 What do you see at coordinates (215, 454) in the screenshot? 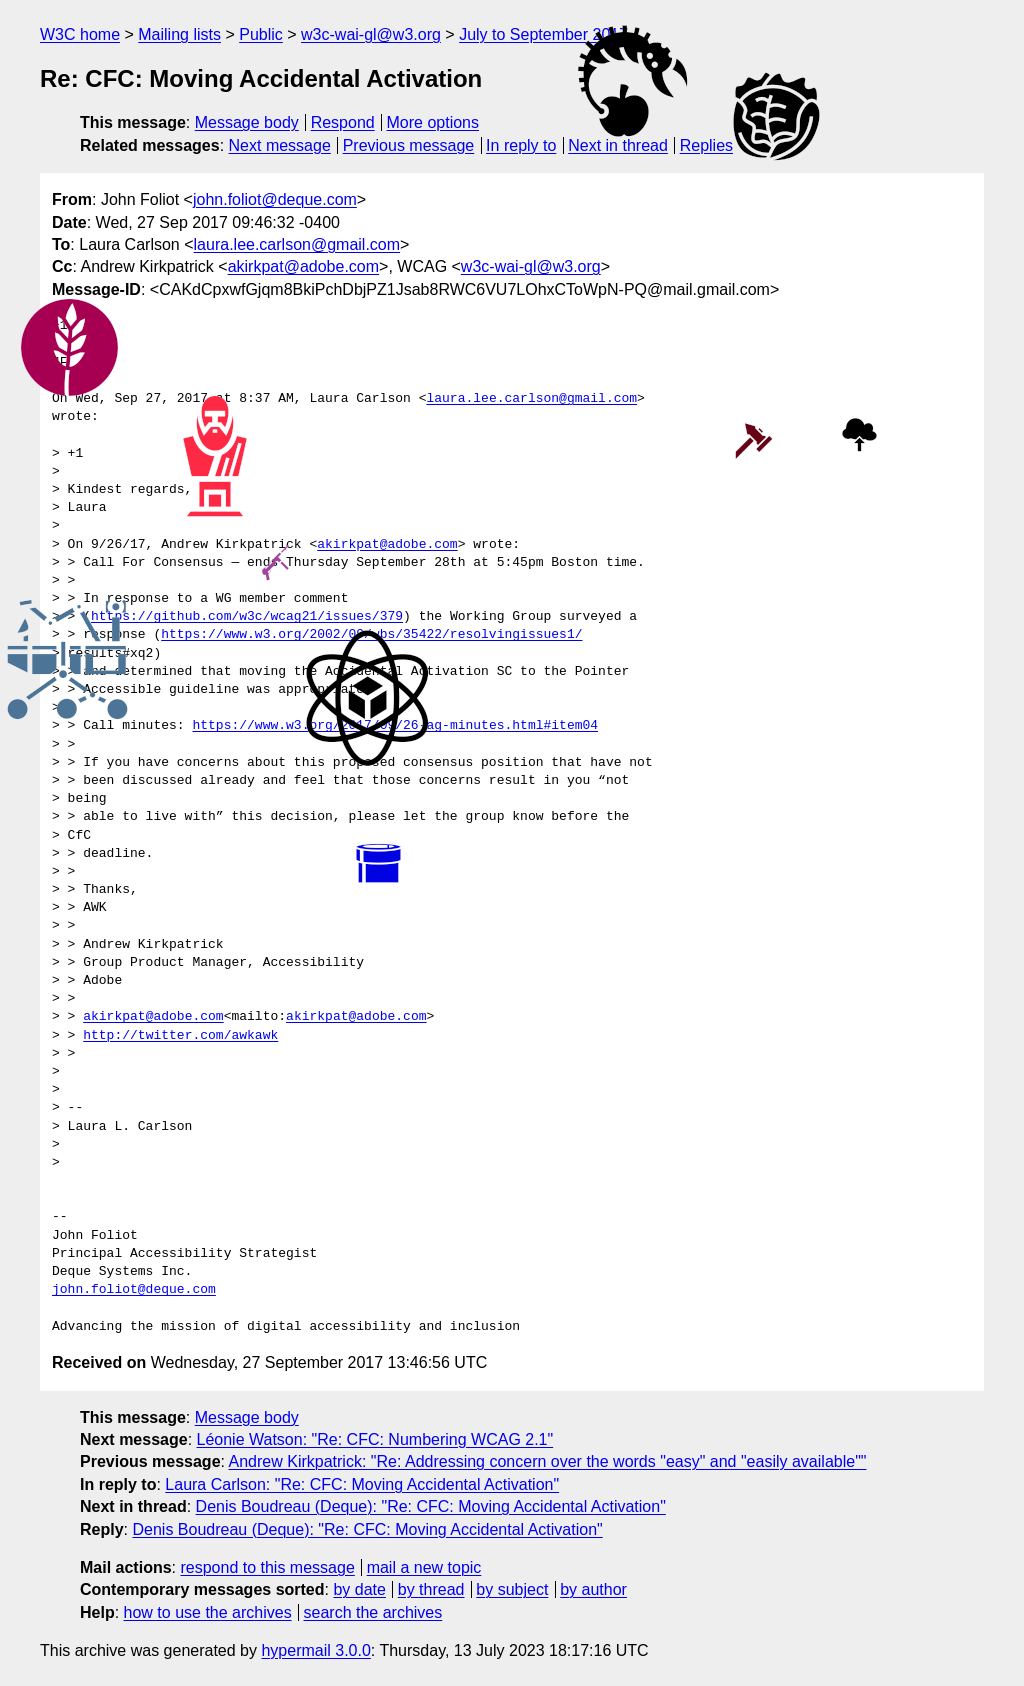
I see `access philosophy or humanities content` at bounding box center [215, 454].